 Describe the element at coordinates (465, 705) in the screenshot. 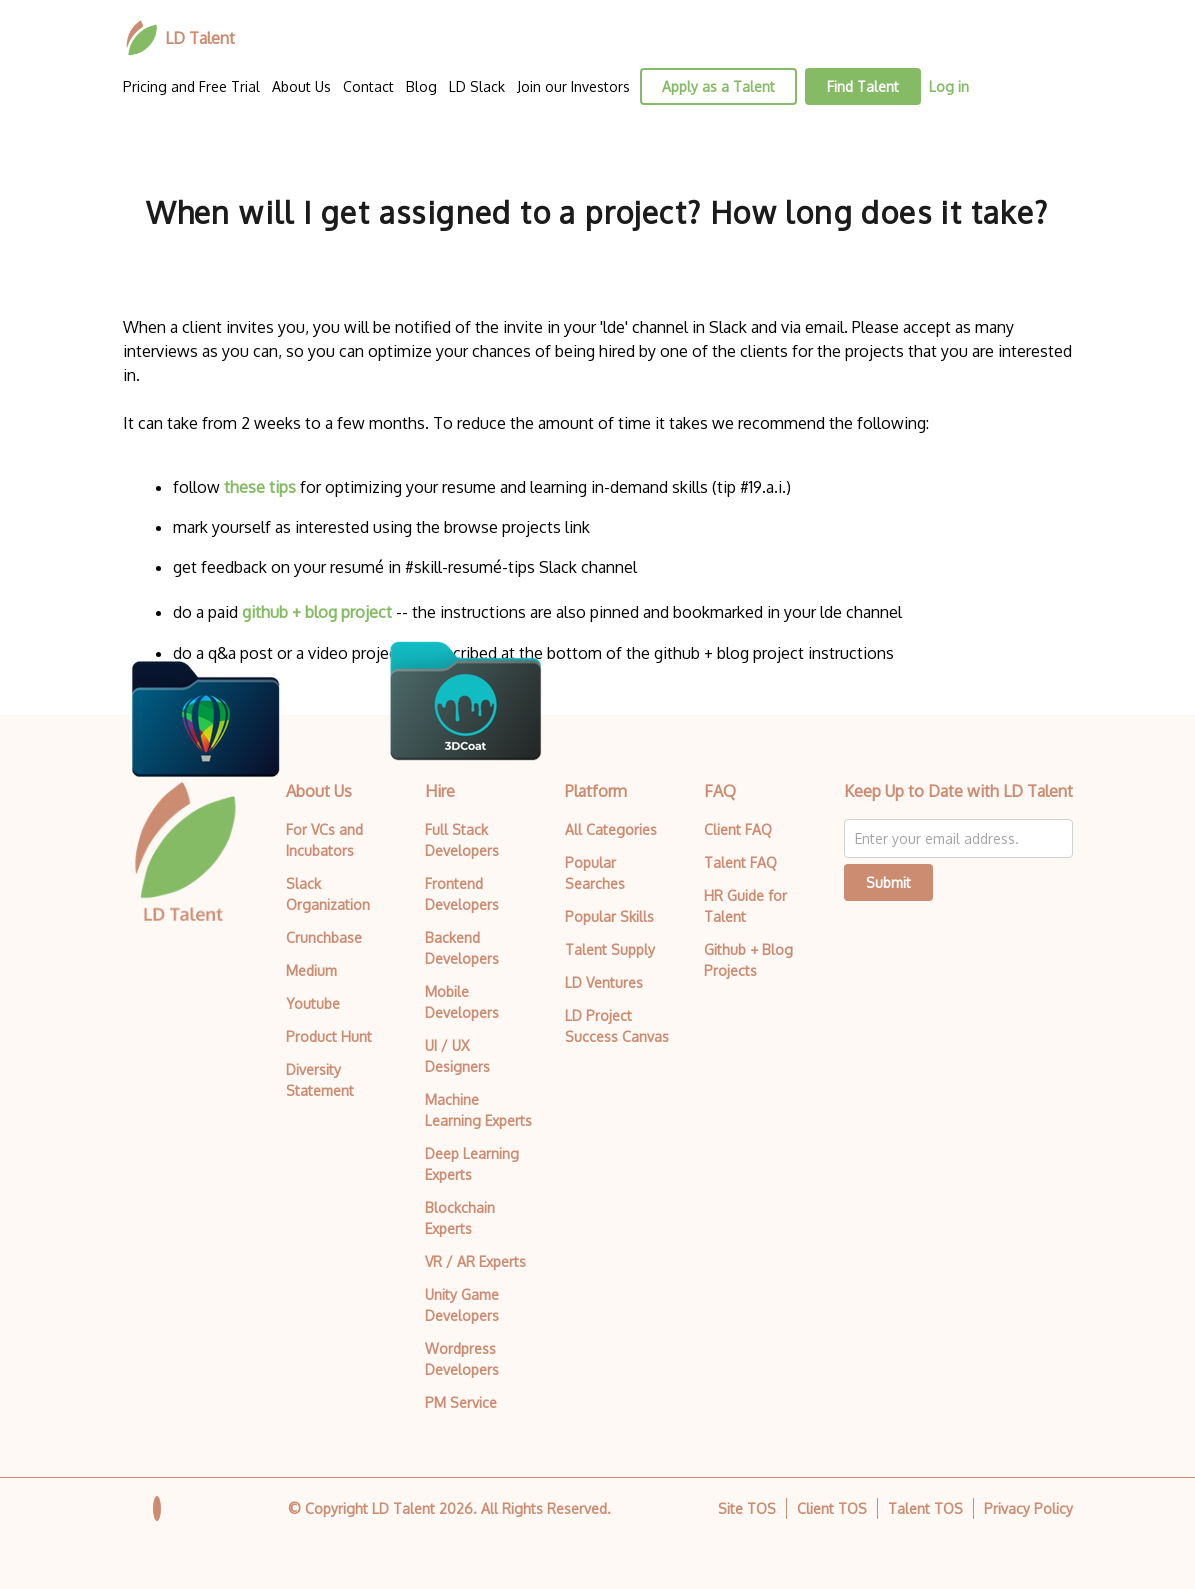

I see `open 3D Coat project files folder` at that location.